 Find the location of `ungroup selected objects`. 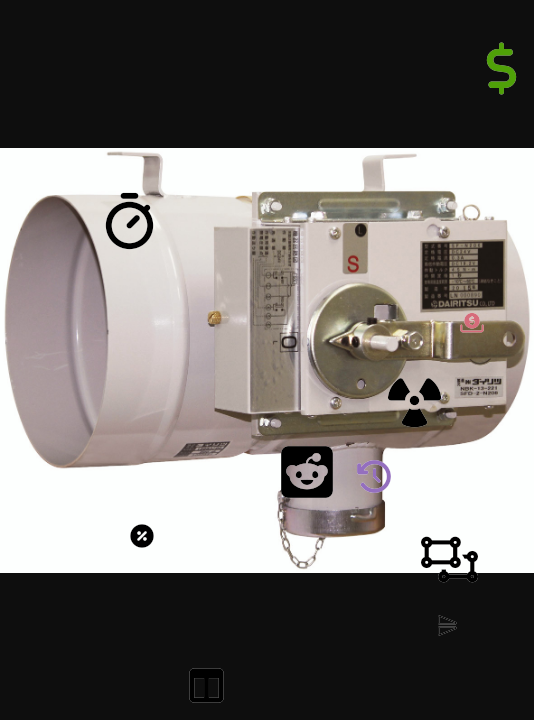

ungroup selected objects is located at coordinates (449, 559).